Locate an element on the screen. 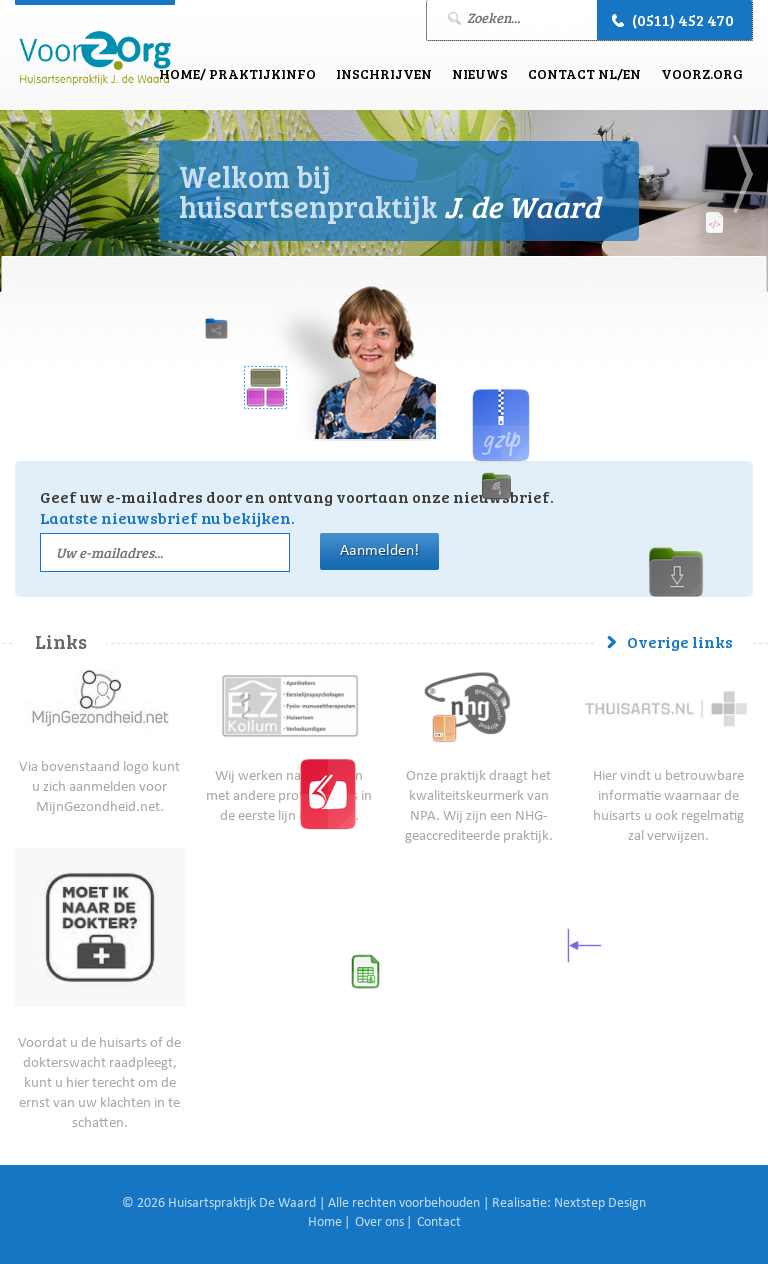 The image size is (768, 1264). an XML or markup file is located at coordinates (714, 222).